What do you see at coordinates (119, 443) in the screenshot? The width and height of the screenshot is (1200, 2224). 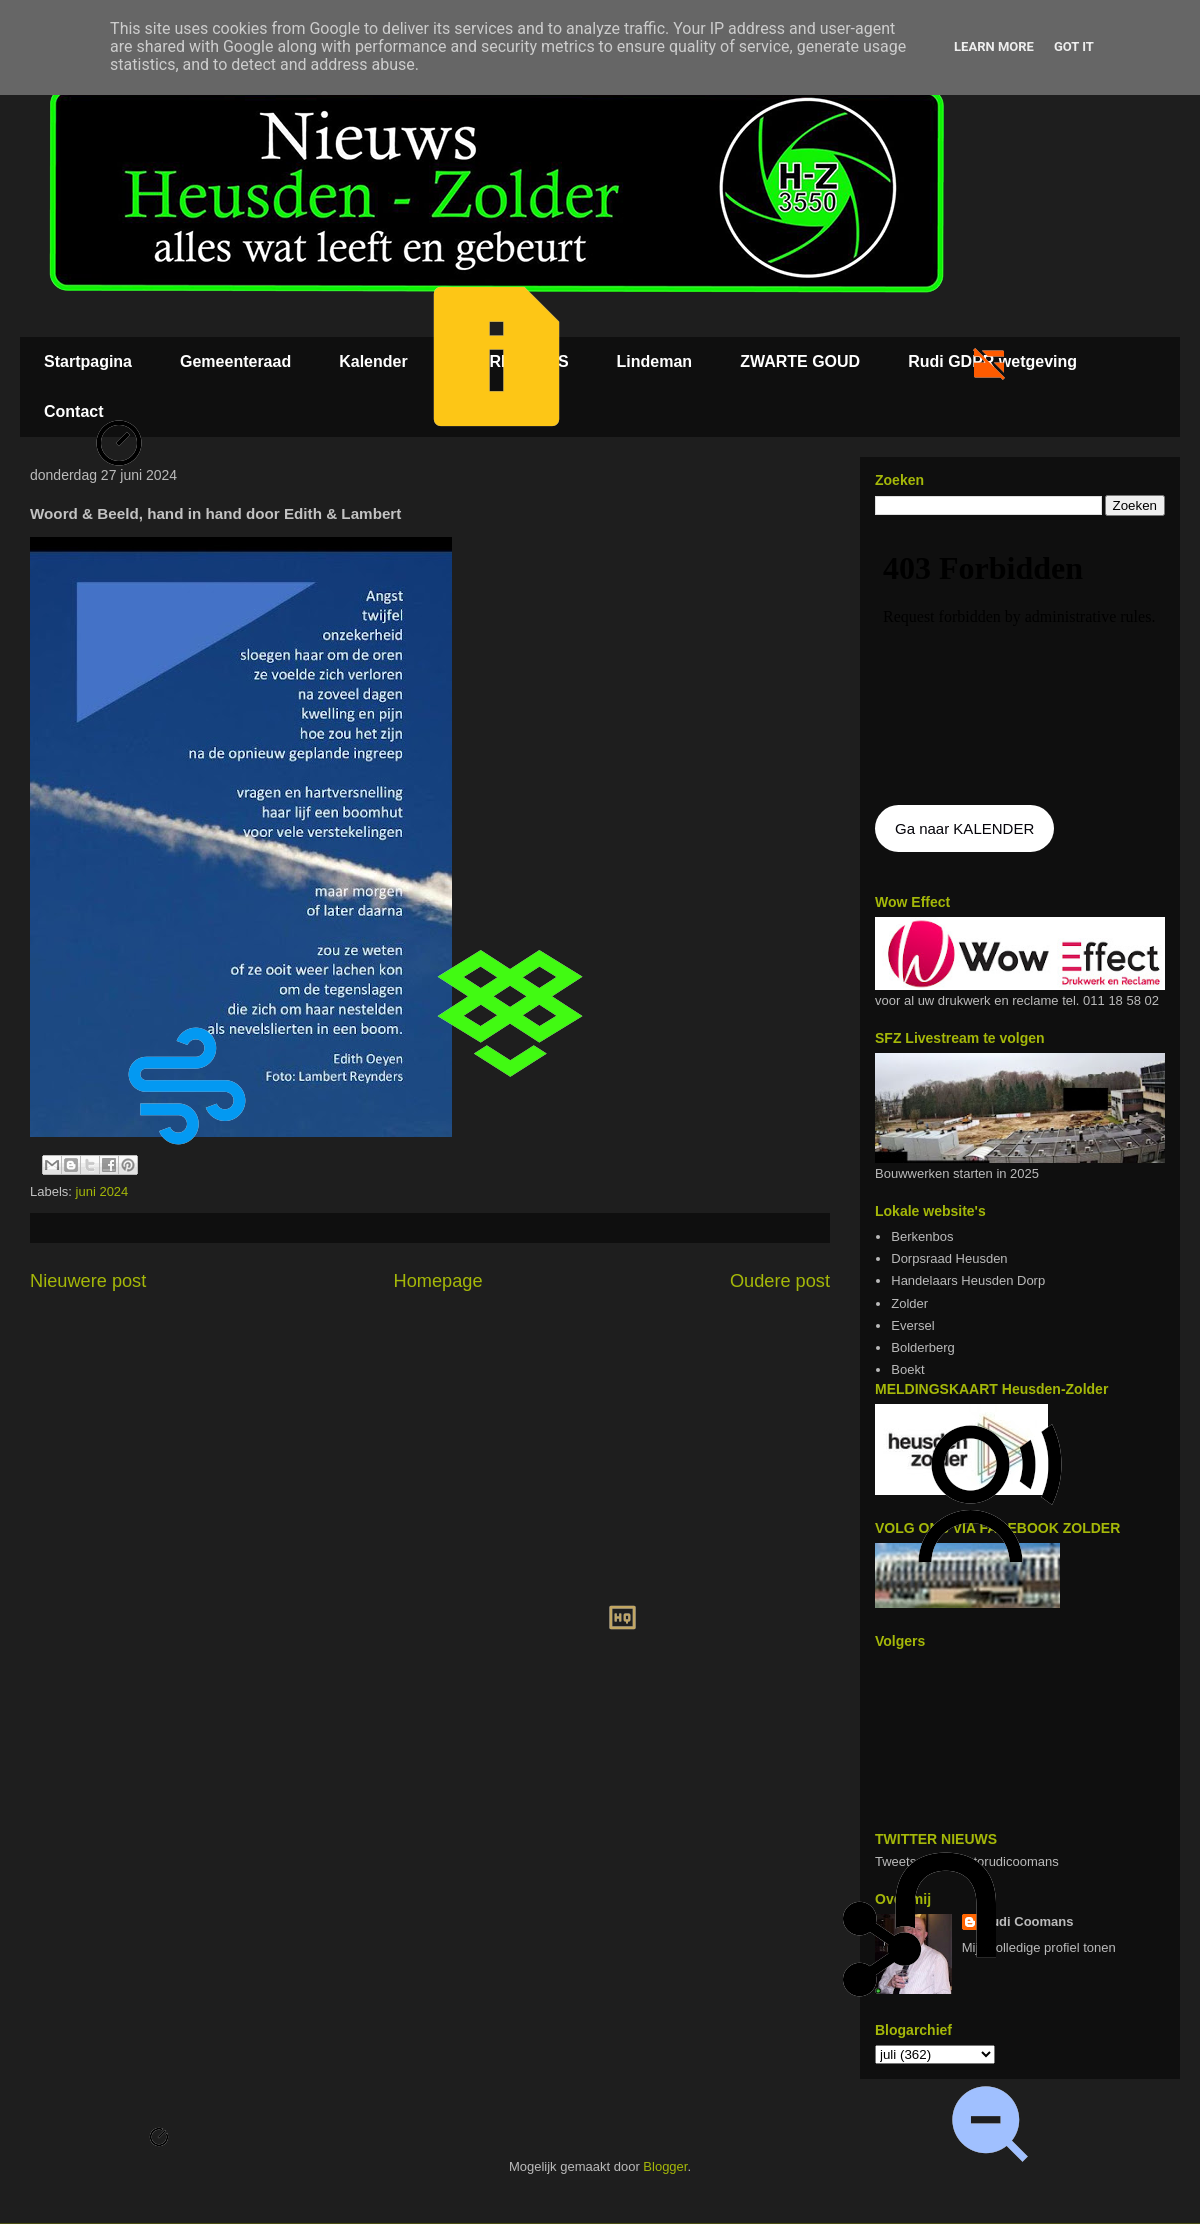 I see `set a countdown timer` at bounding box center [119, 443].